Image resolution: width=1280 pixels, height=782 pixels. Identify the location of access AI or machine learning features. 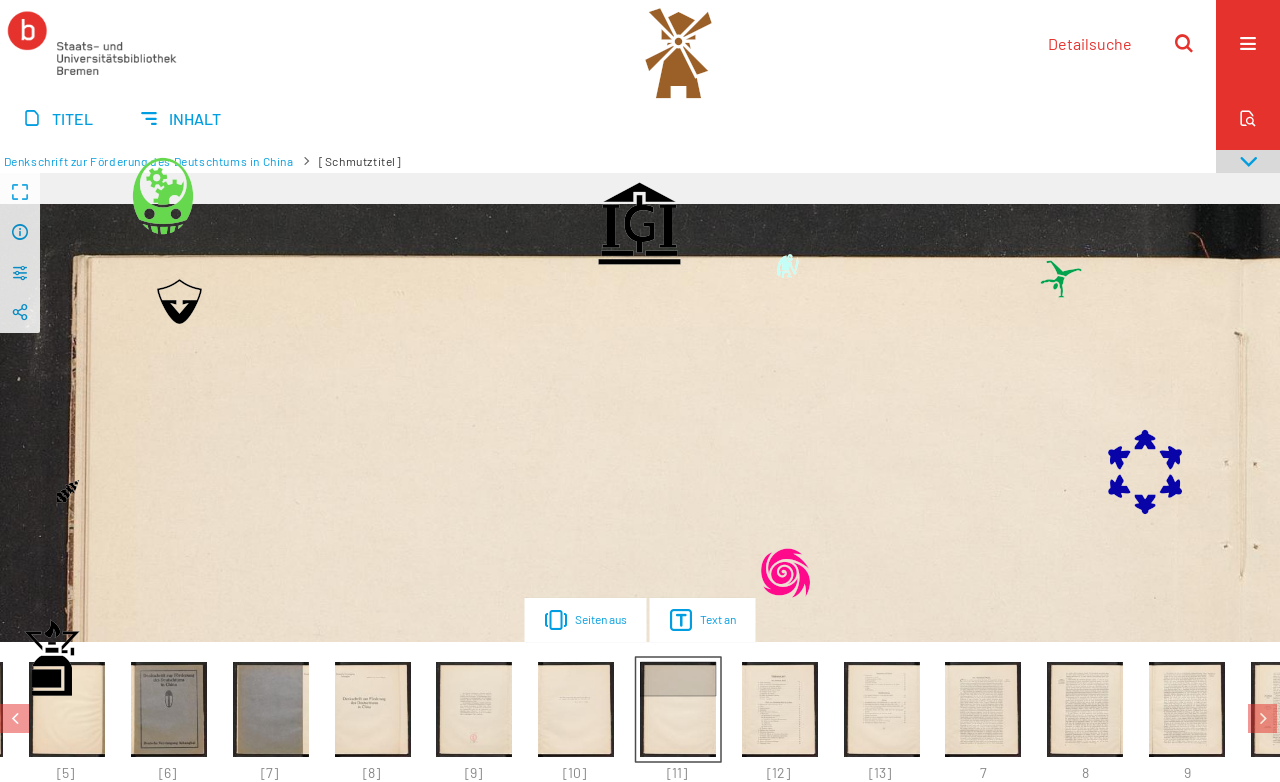
(163, 196).